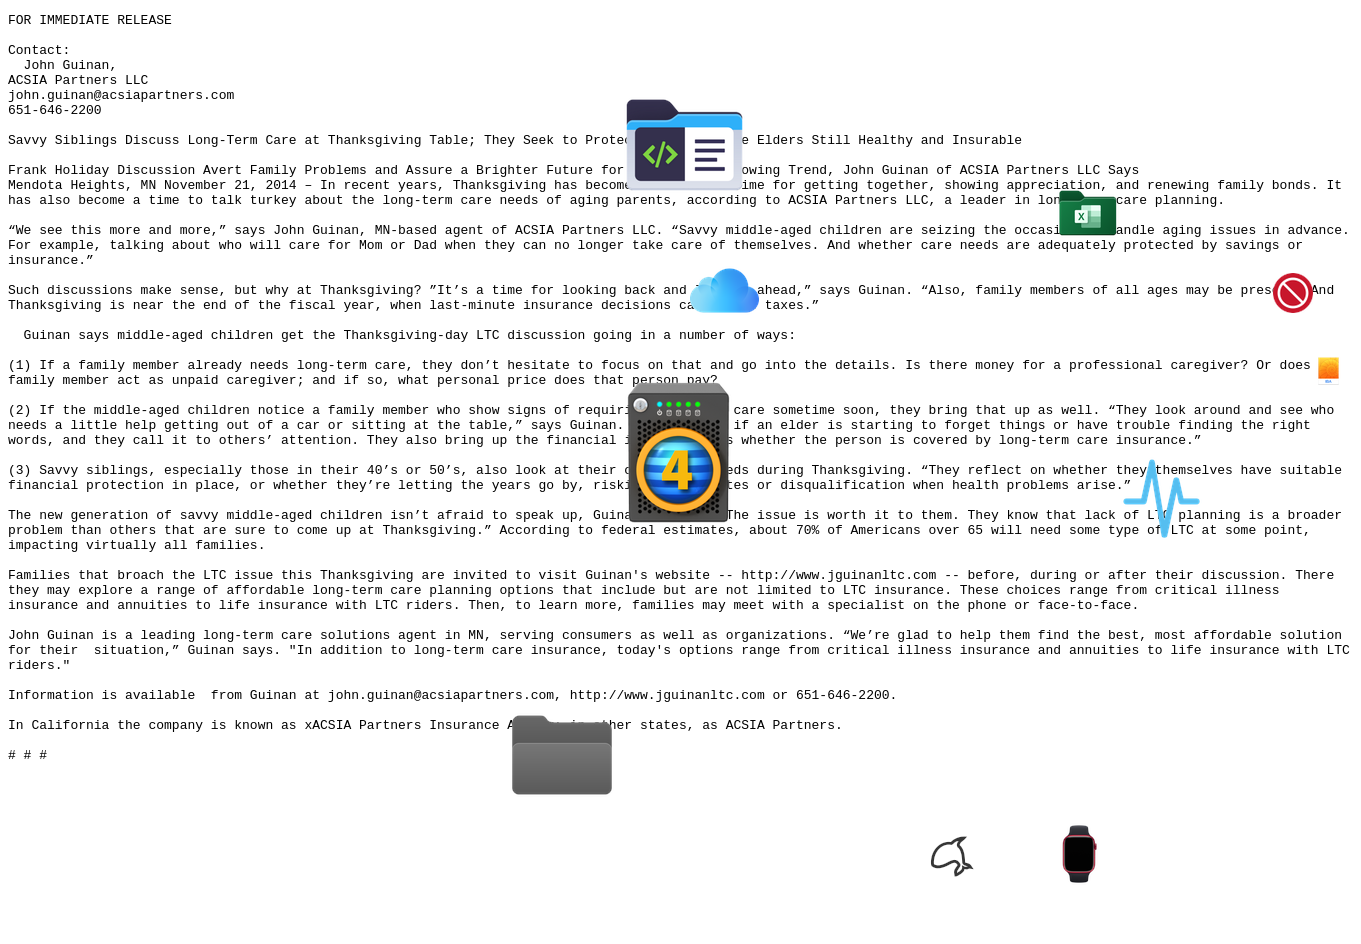 Image resolution: width=1361 pixels, height=944 pixels. What do you see at coordinates (1293, 293) in the screenshot?
I see `delete an email message` at bounding box center [1293, 293].